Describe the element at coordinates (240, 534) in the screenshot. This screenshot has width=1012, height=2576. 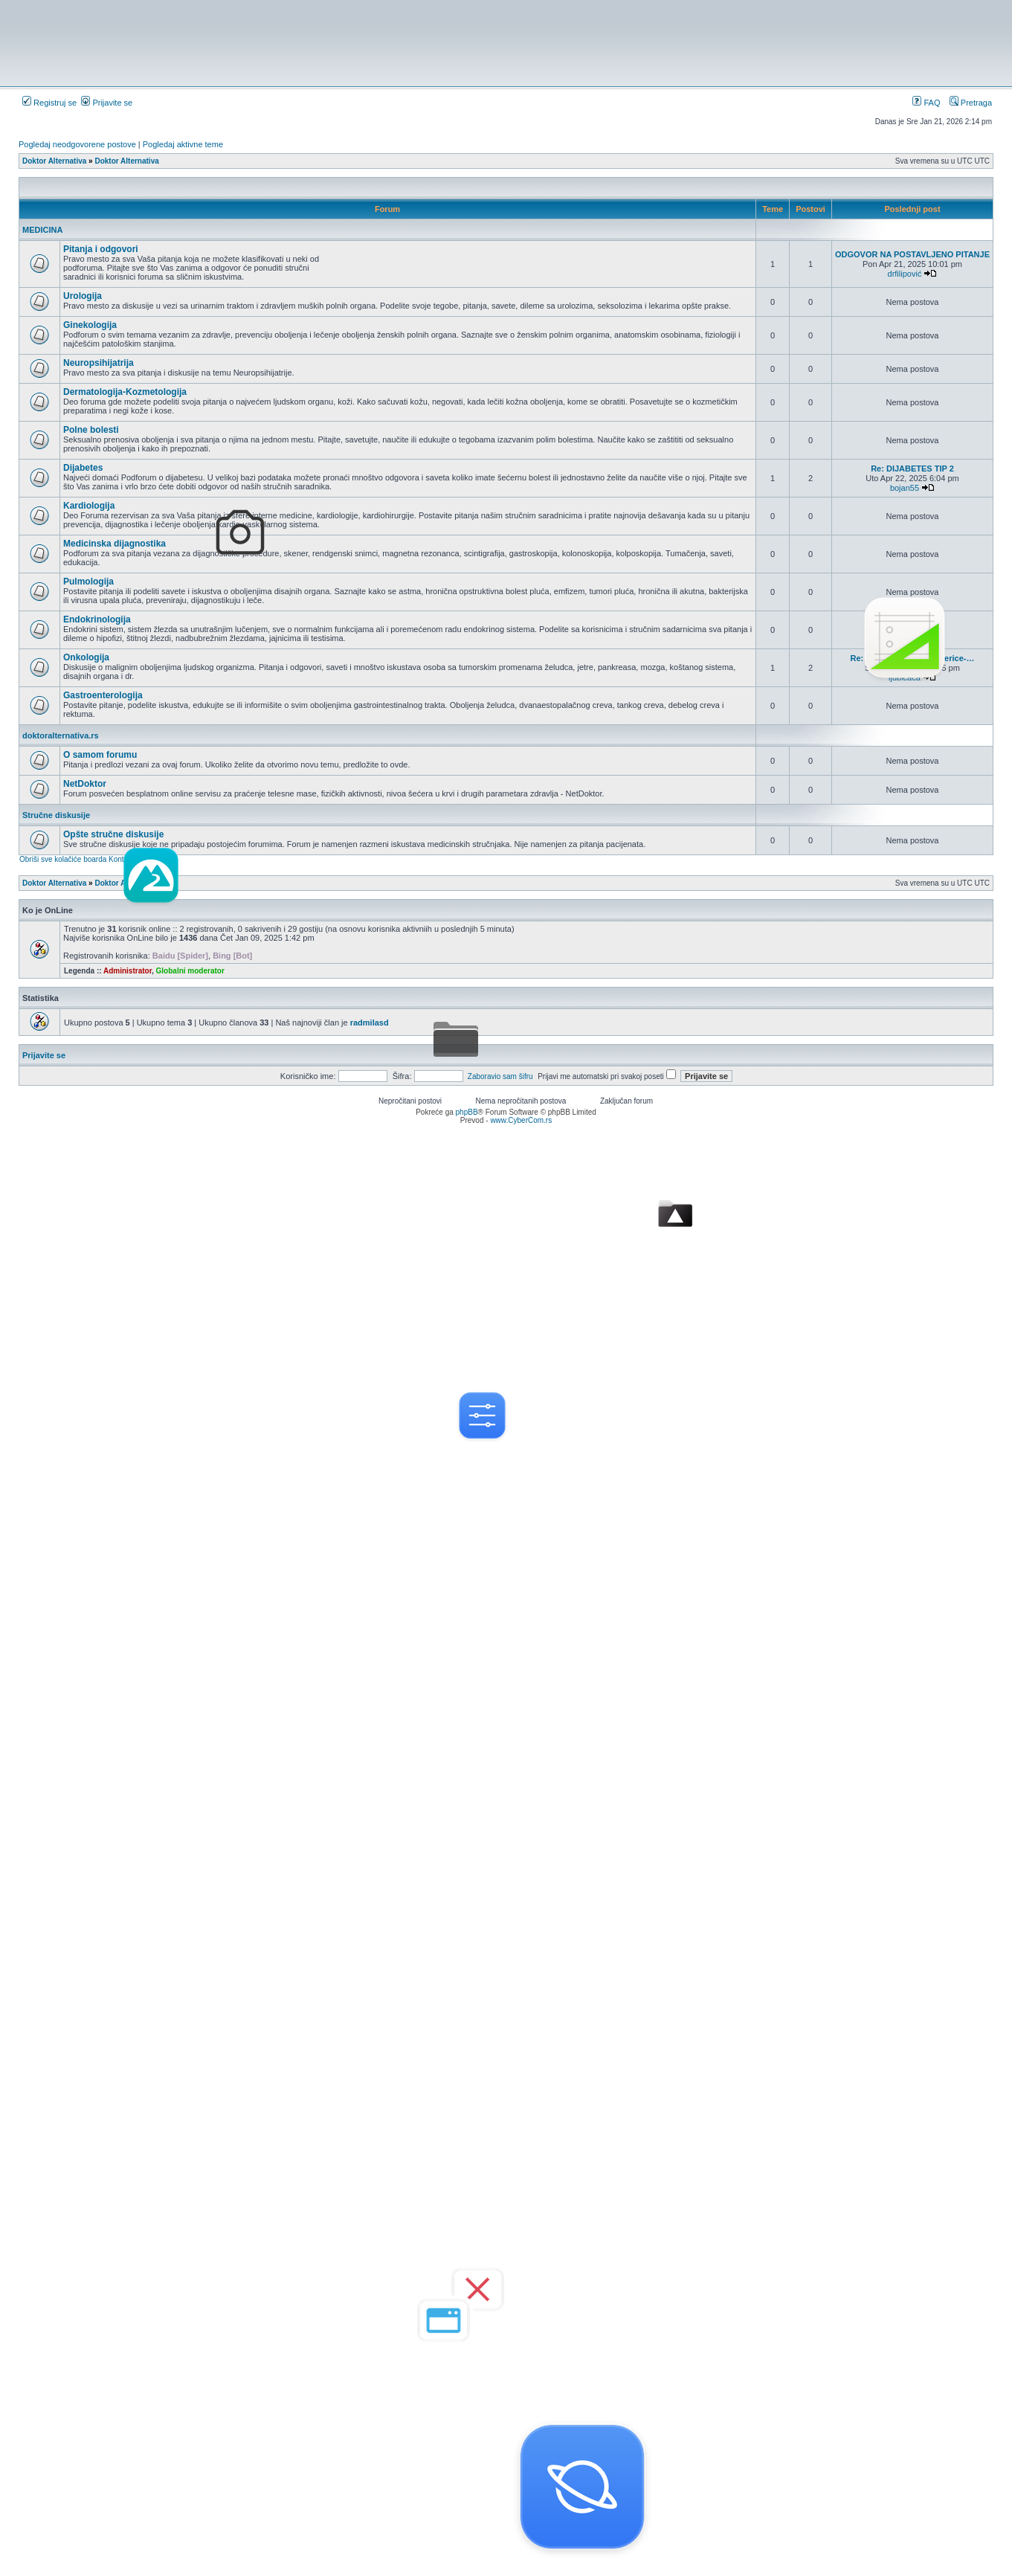
I see `open the camera app` at that location.